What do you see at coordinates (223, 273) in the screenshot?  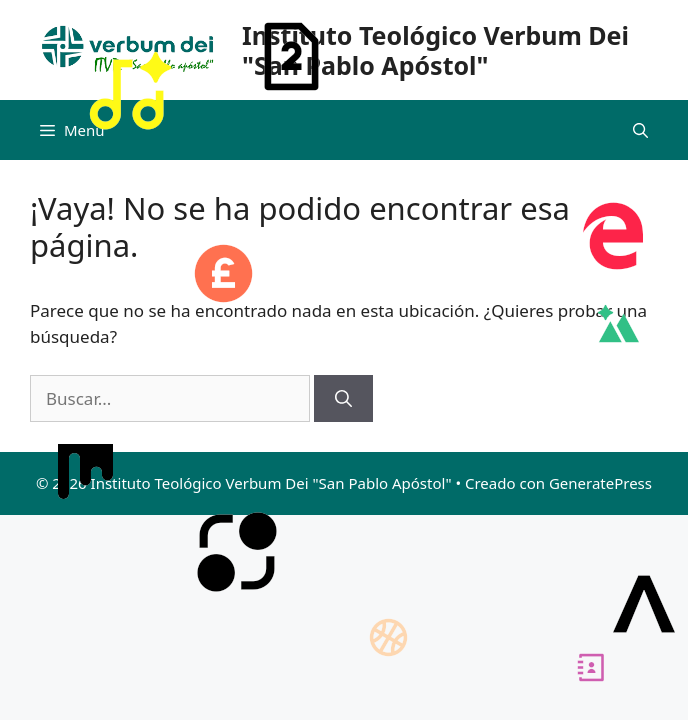 I see `view balance in british pounds` at bounding box center [223, 273].